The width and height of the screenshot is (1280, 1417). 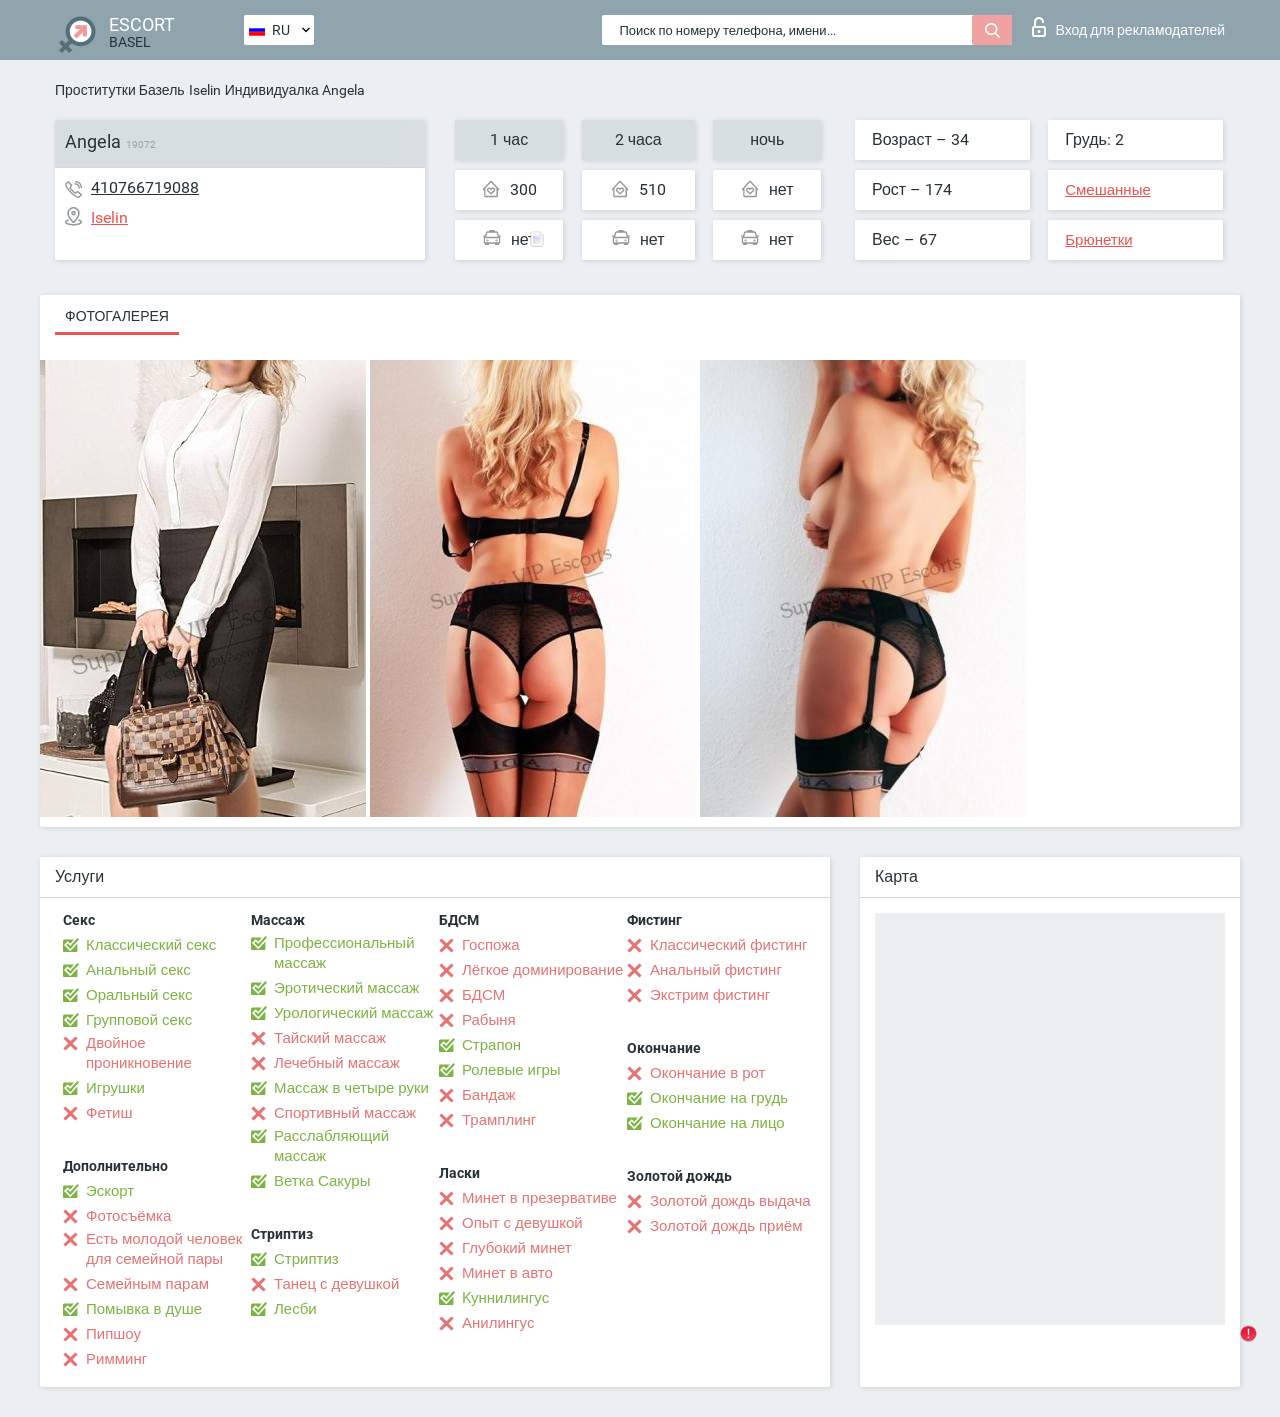 I want to click on indicates an important alert or warning, so click(x=1248, y=1333).